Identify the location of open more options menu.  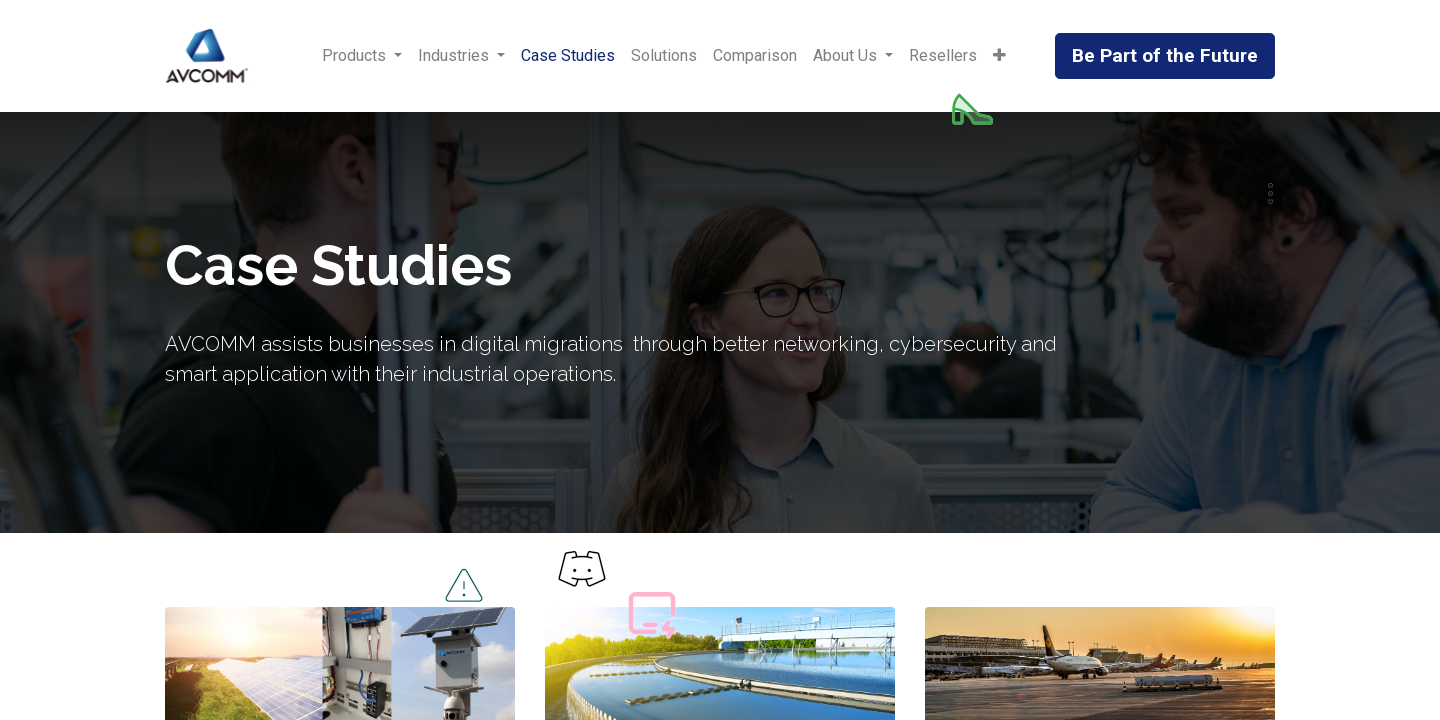
(1270, 193).